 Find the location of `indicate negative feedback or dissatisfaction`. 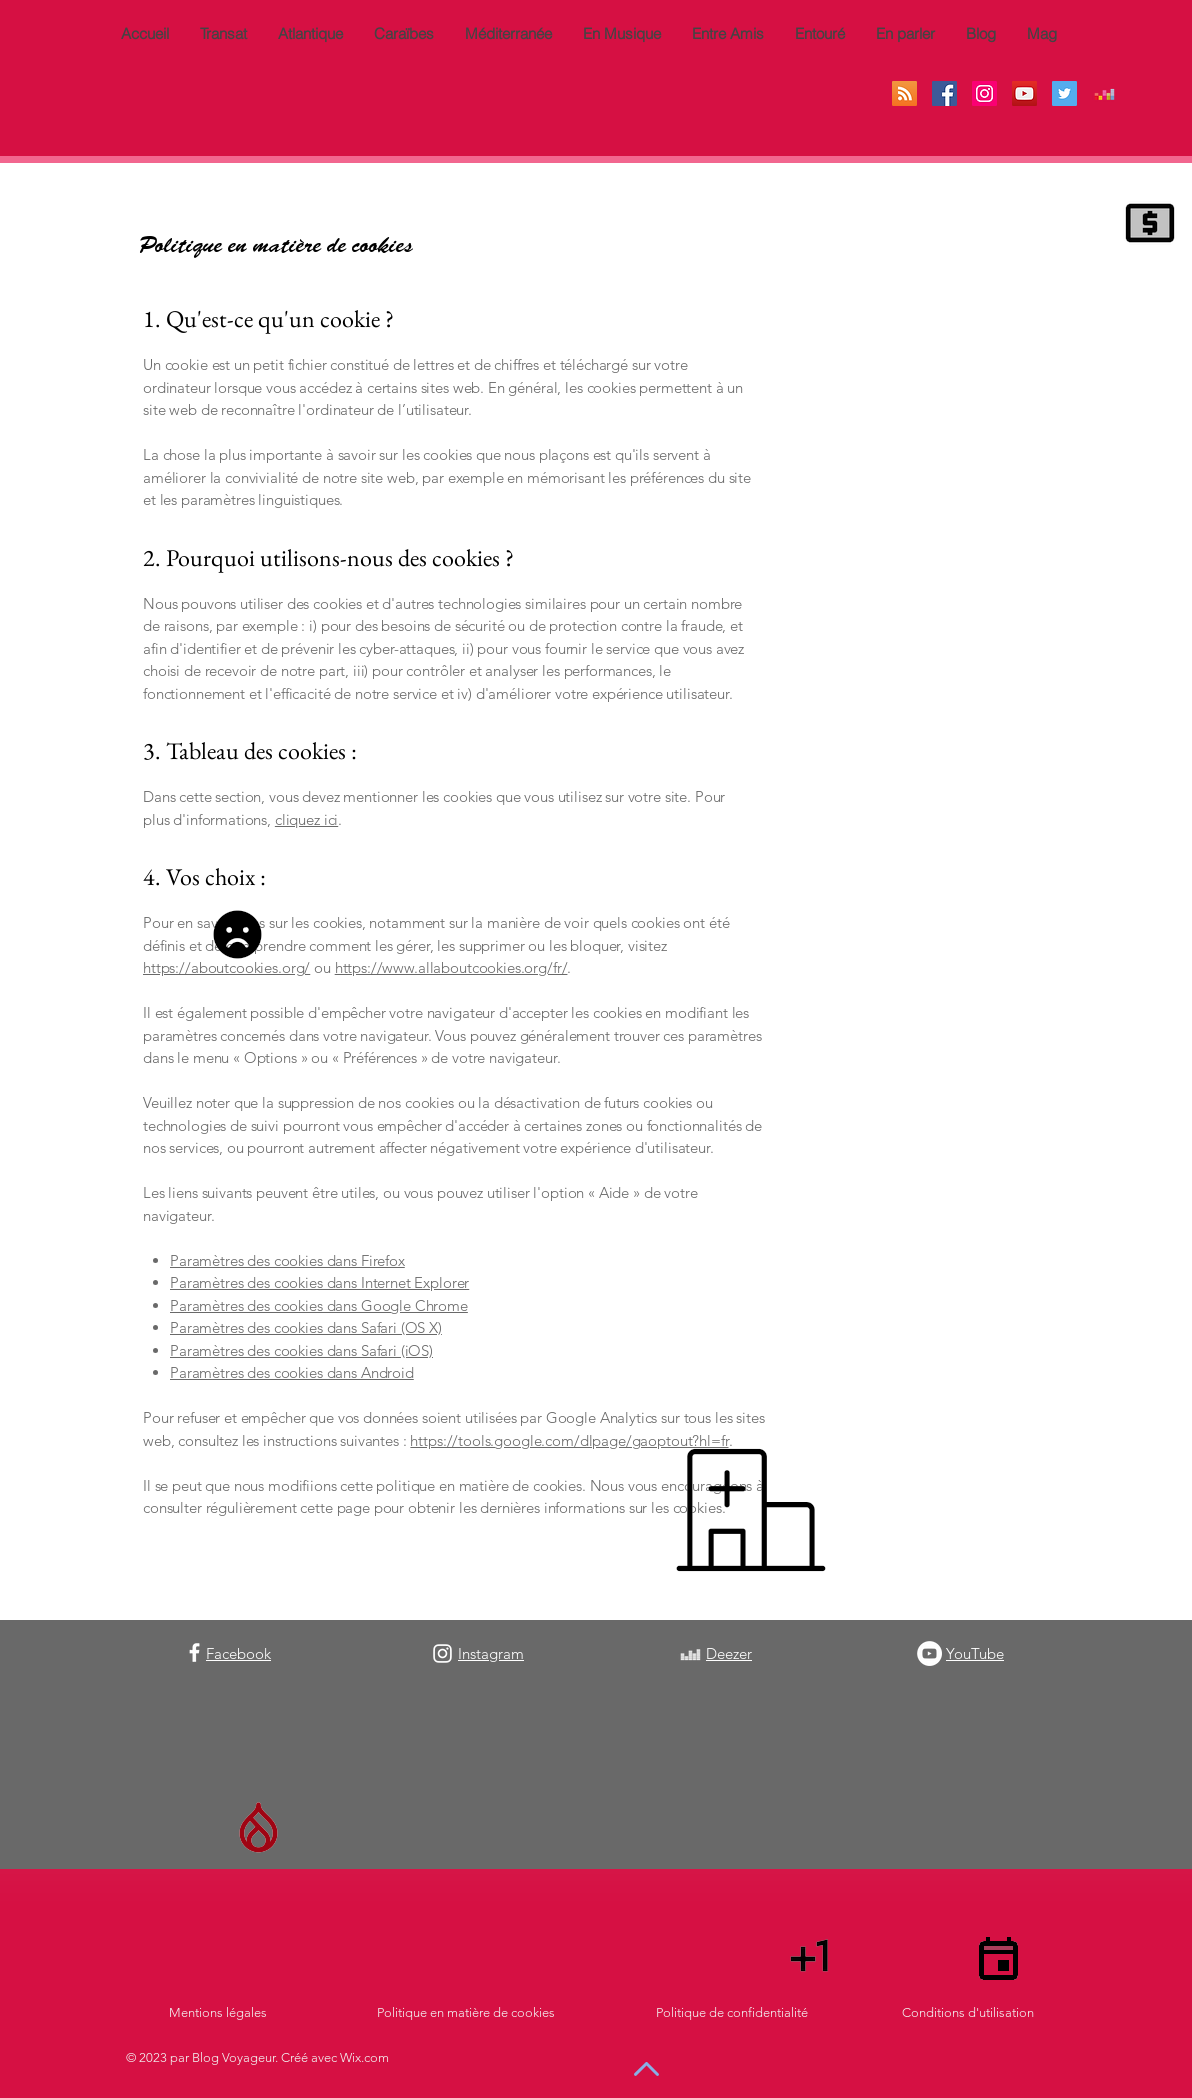

indicate negative feedback or dissatisfaction is located at coordinates (237, 934).